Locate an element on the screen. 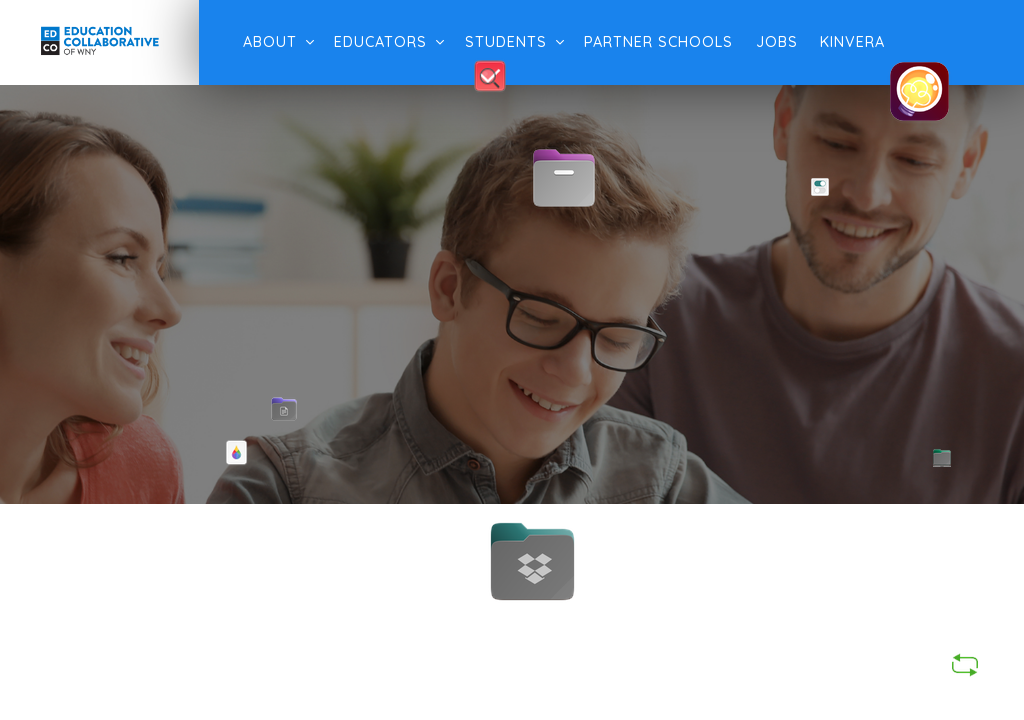 This screenshot has width=1024, height=720. open gnome tweaks settings application is located at coordinates (820, 187).